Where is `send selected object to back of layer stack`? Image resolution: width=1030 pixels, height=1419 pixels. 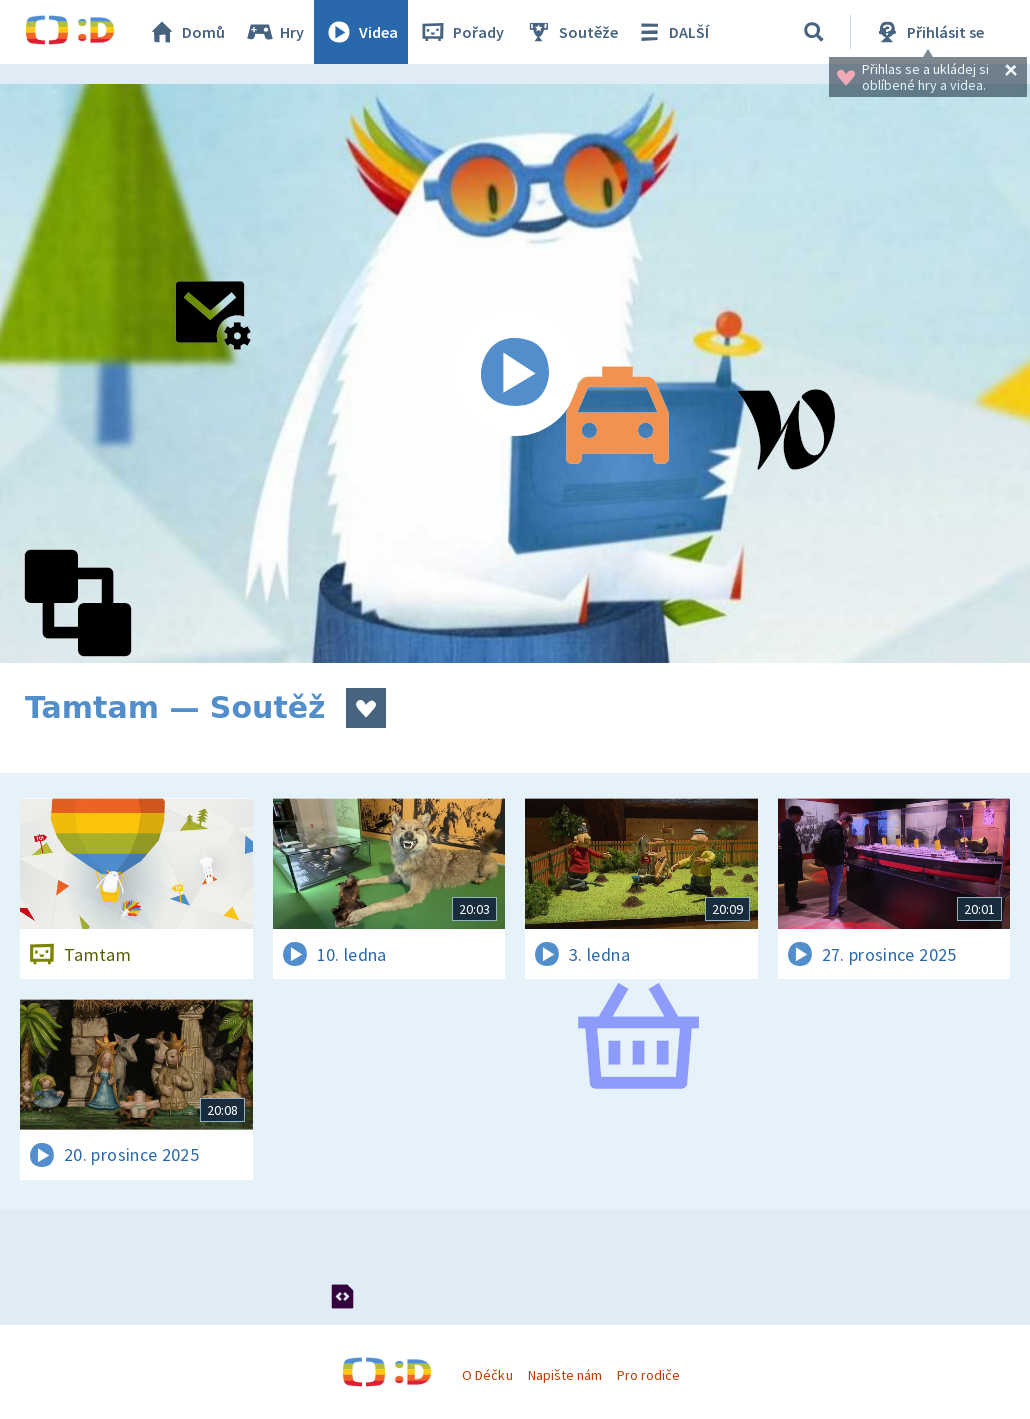 send selected object to back of layer stack is located at coordinates (78, 603).